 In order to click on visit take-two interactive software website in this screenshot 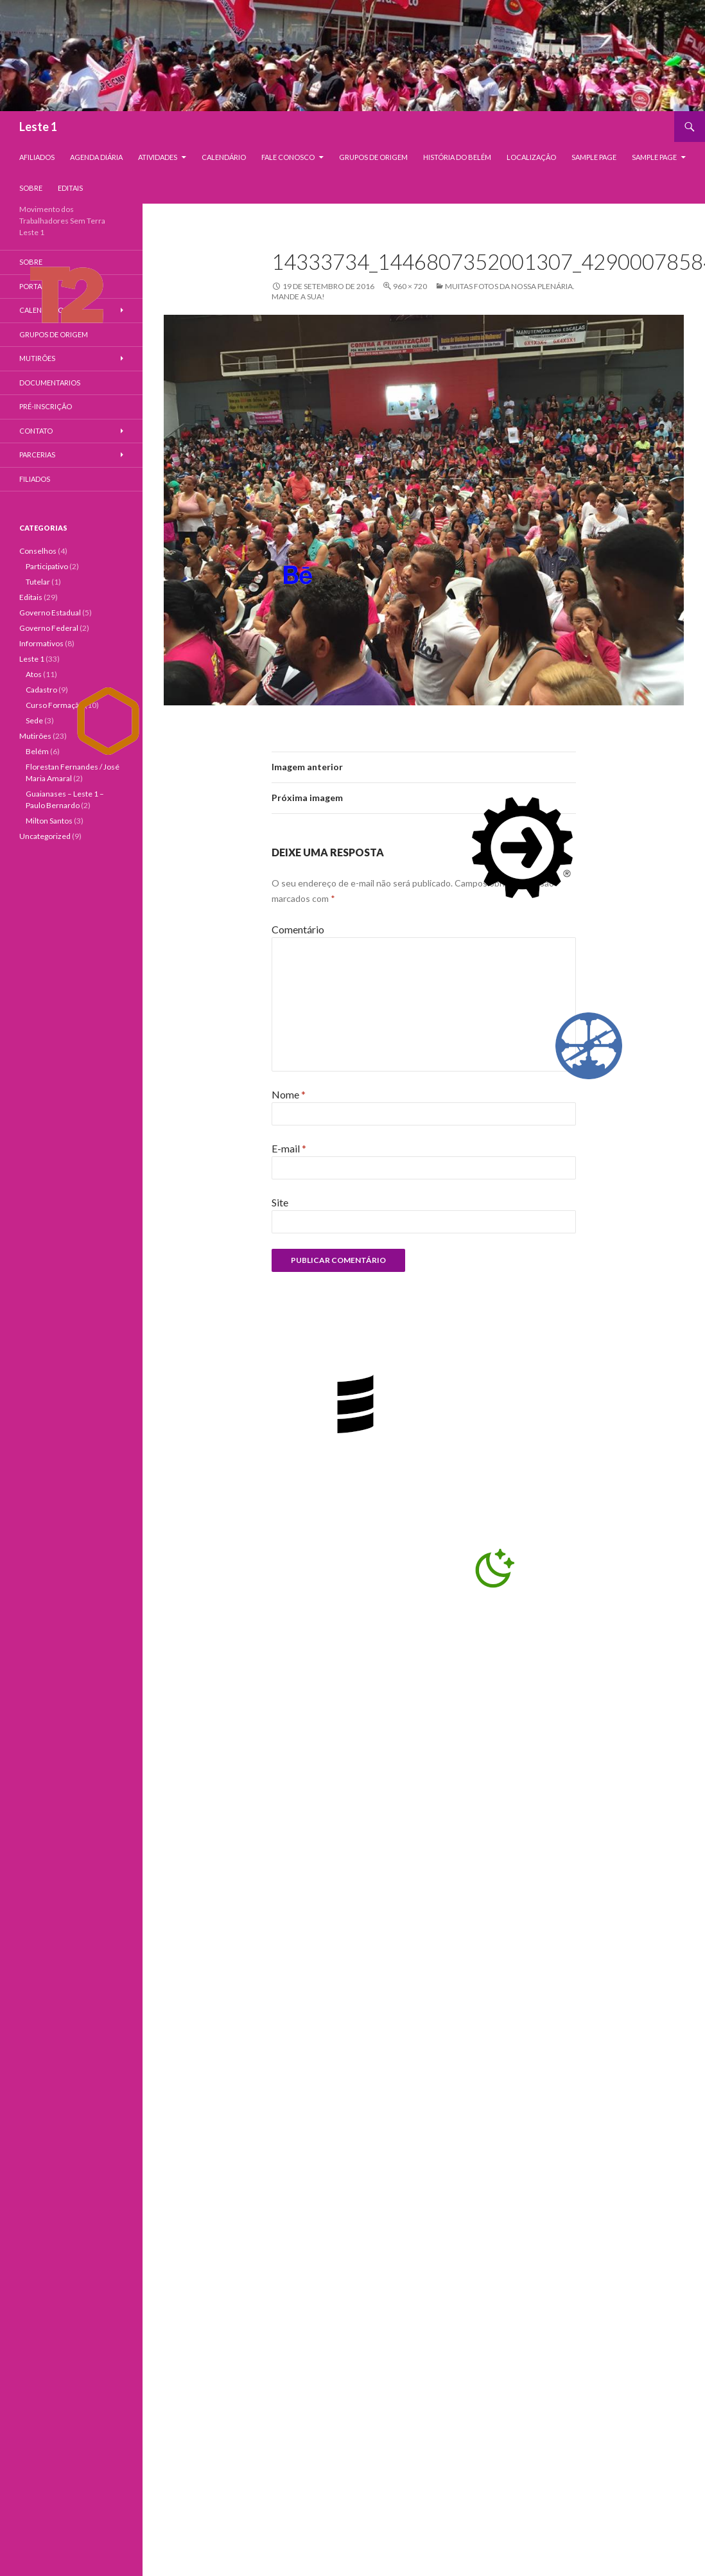, I will do `click(67, 295)`.